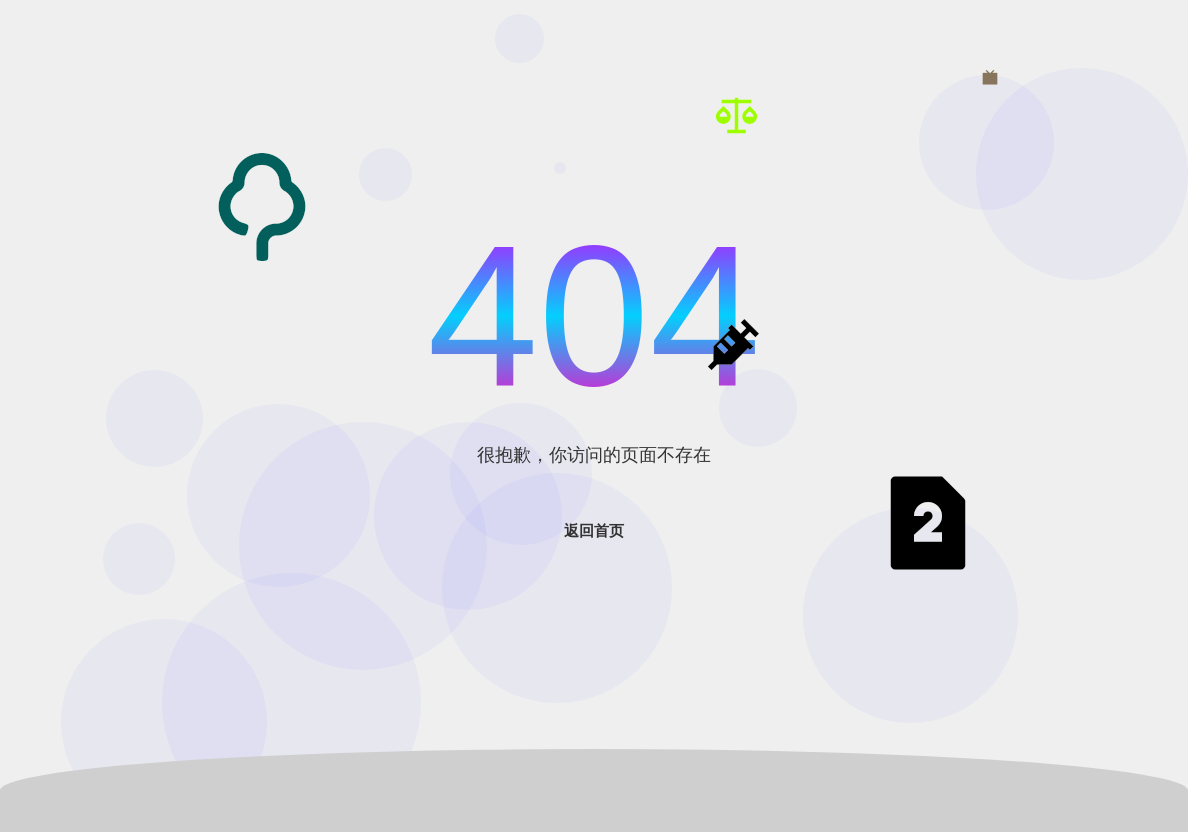  What do you see at coordinates (928, 523) in the screenshot?
I see `indicates sim card slot 2 is active` at bounding box center [928, 523].